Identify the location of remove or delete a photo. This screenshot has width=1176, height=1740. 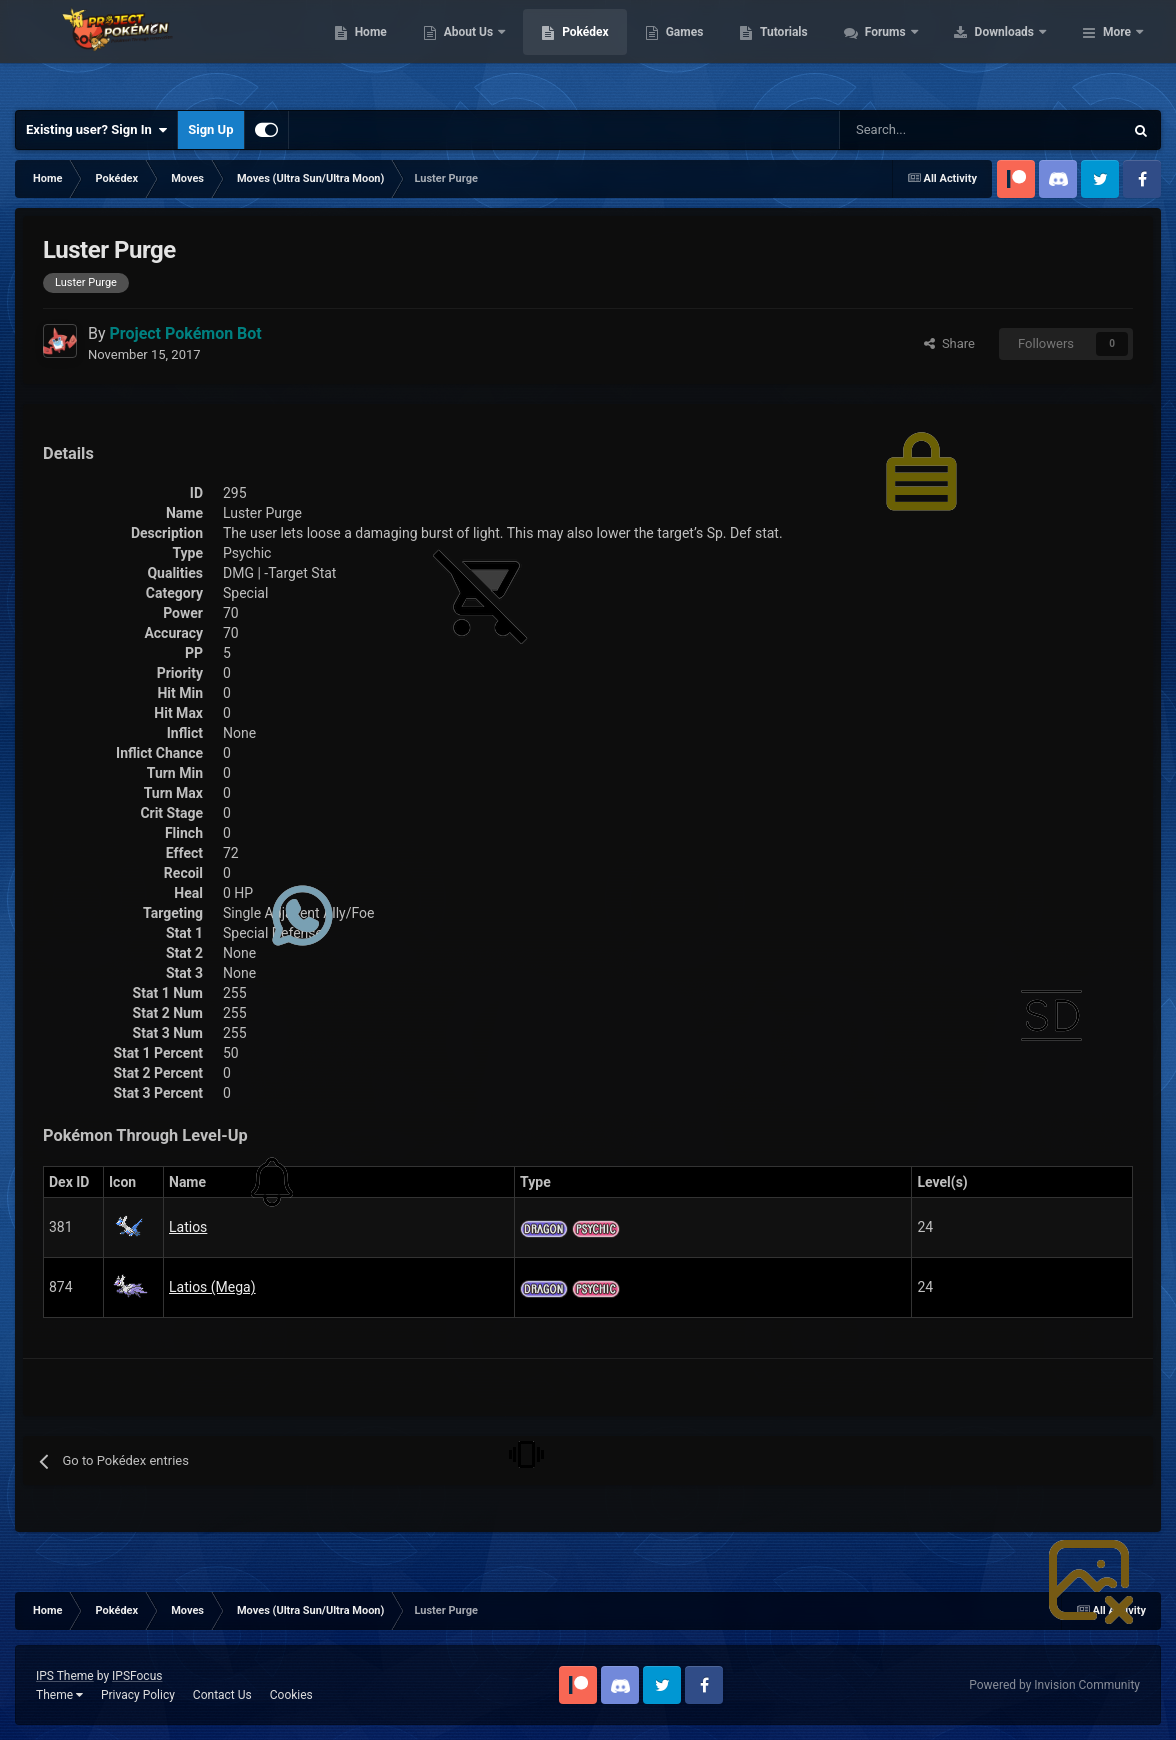
(1089, 1580).